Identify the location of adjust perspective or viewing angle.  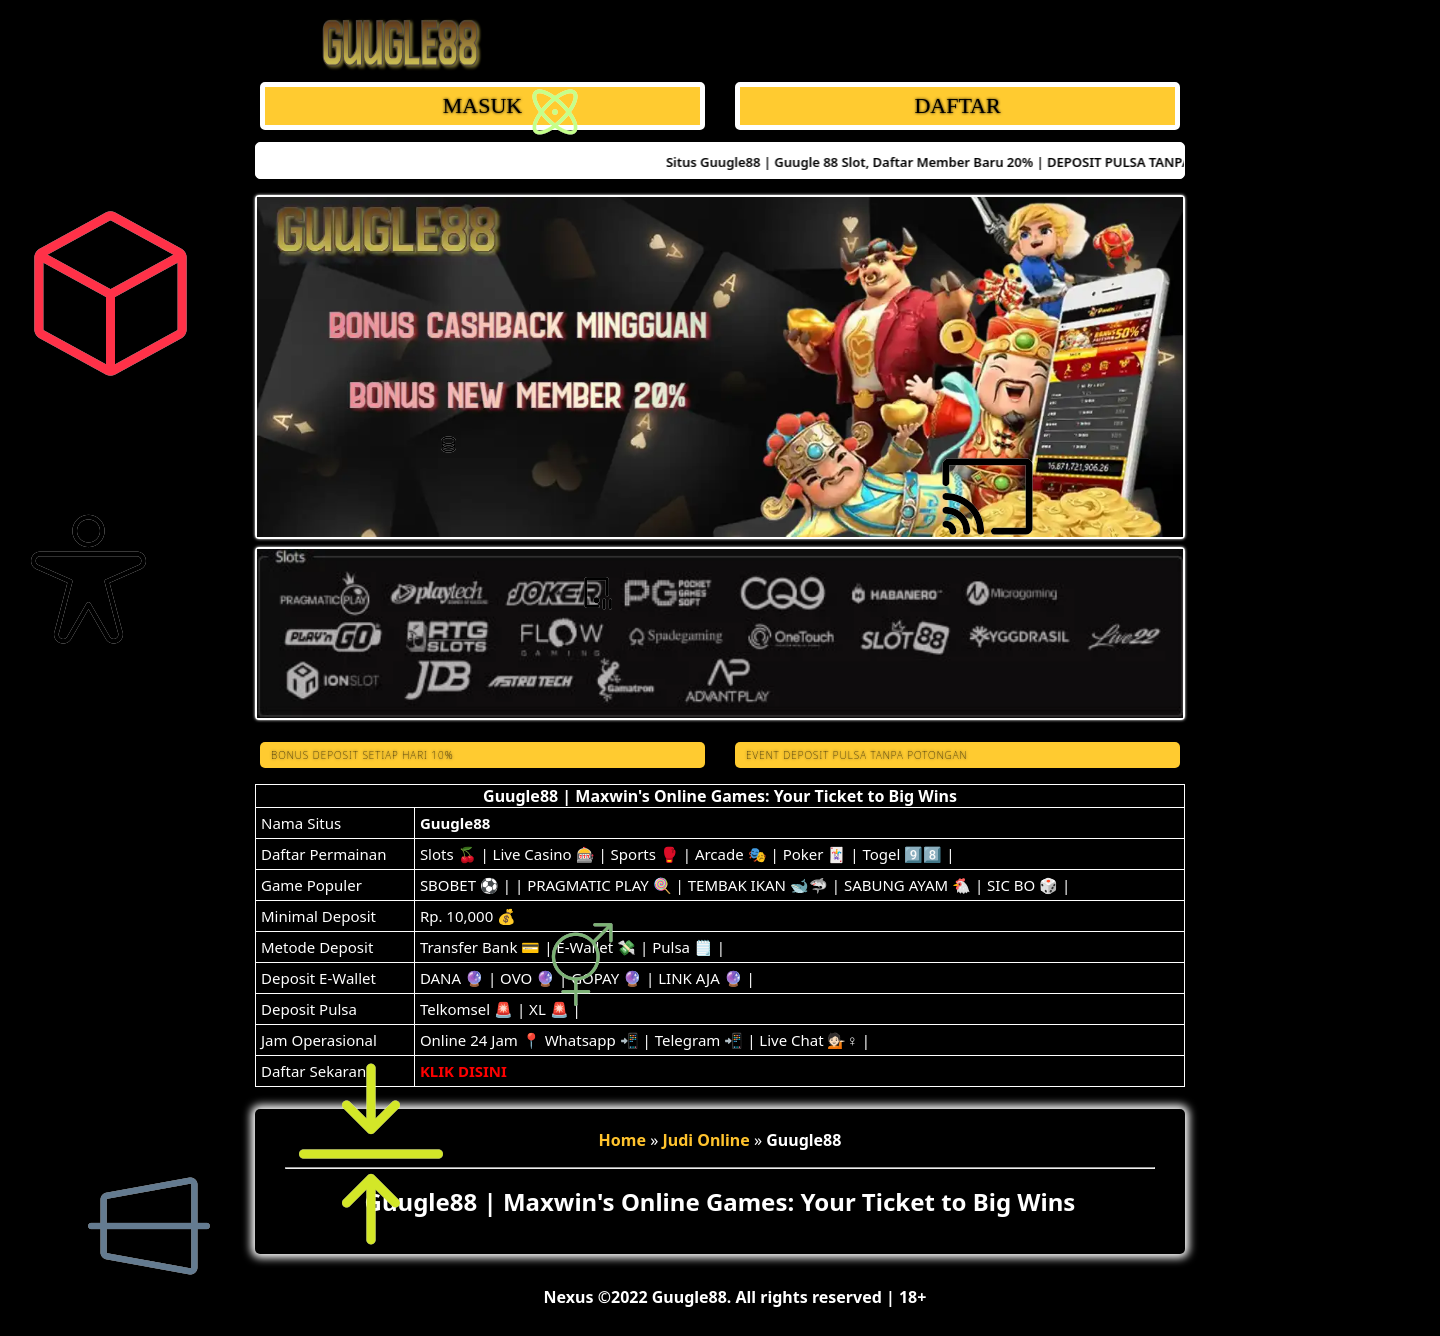
(149, 1226).